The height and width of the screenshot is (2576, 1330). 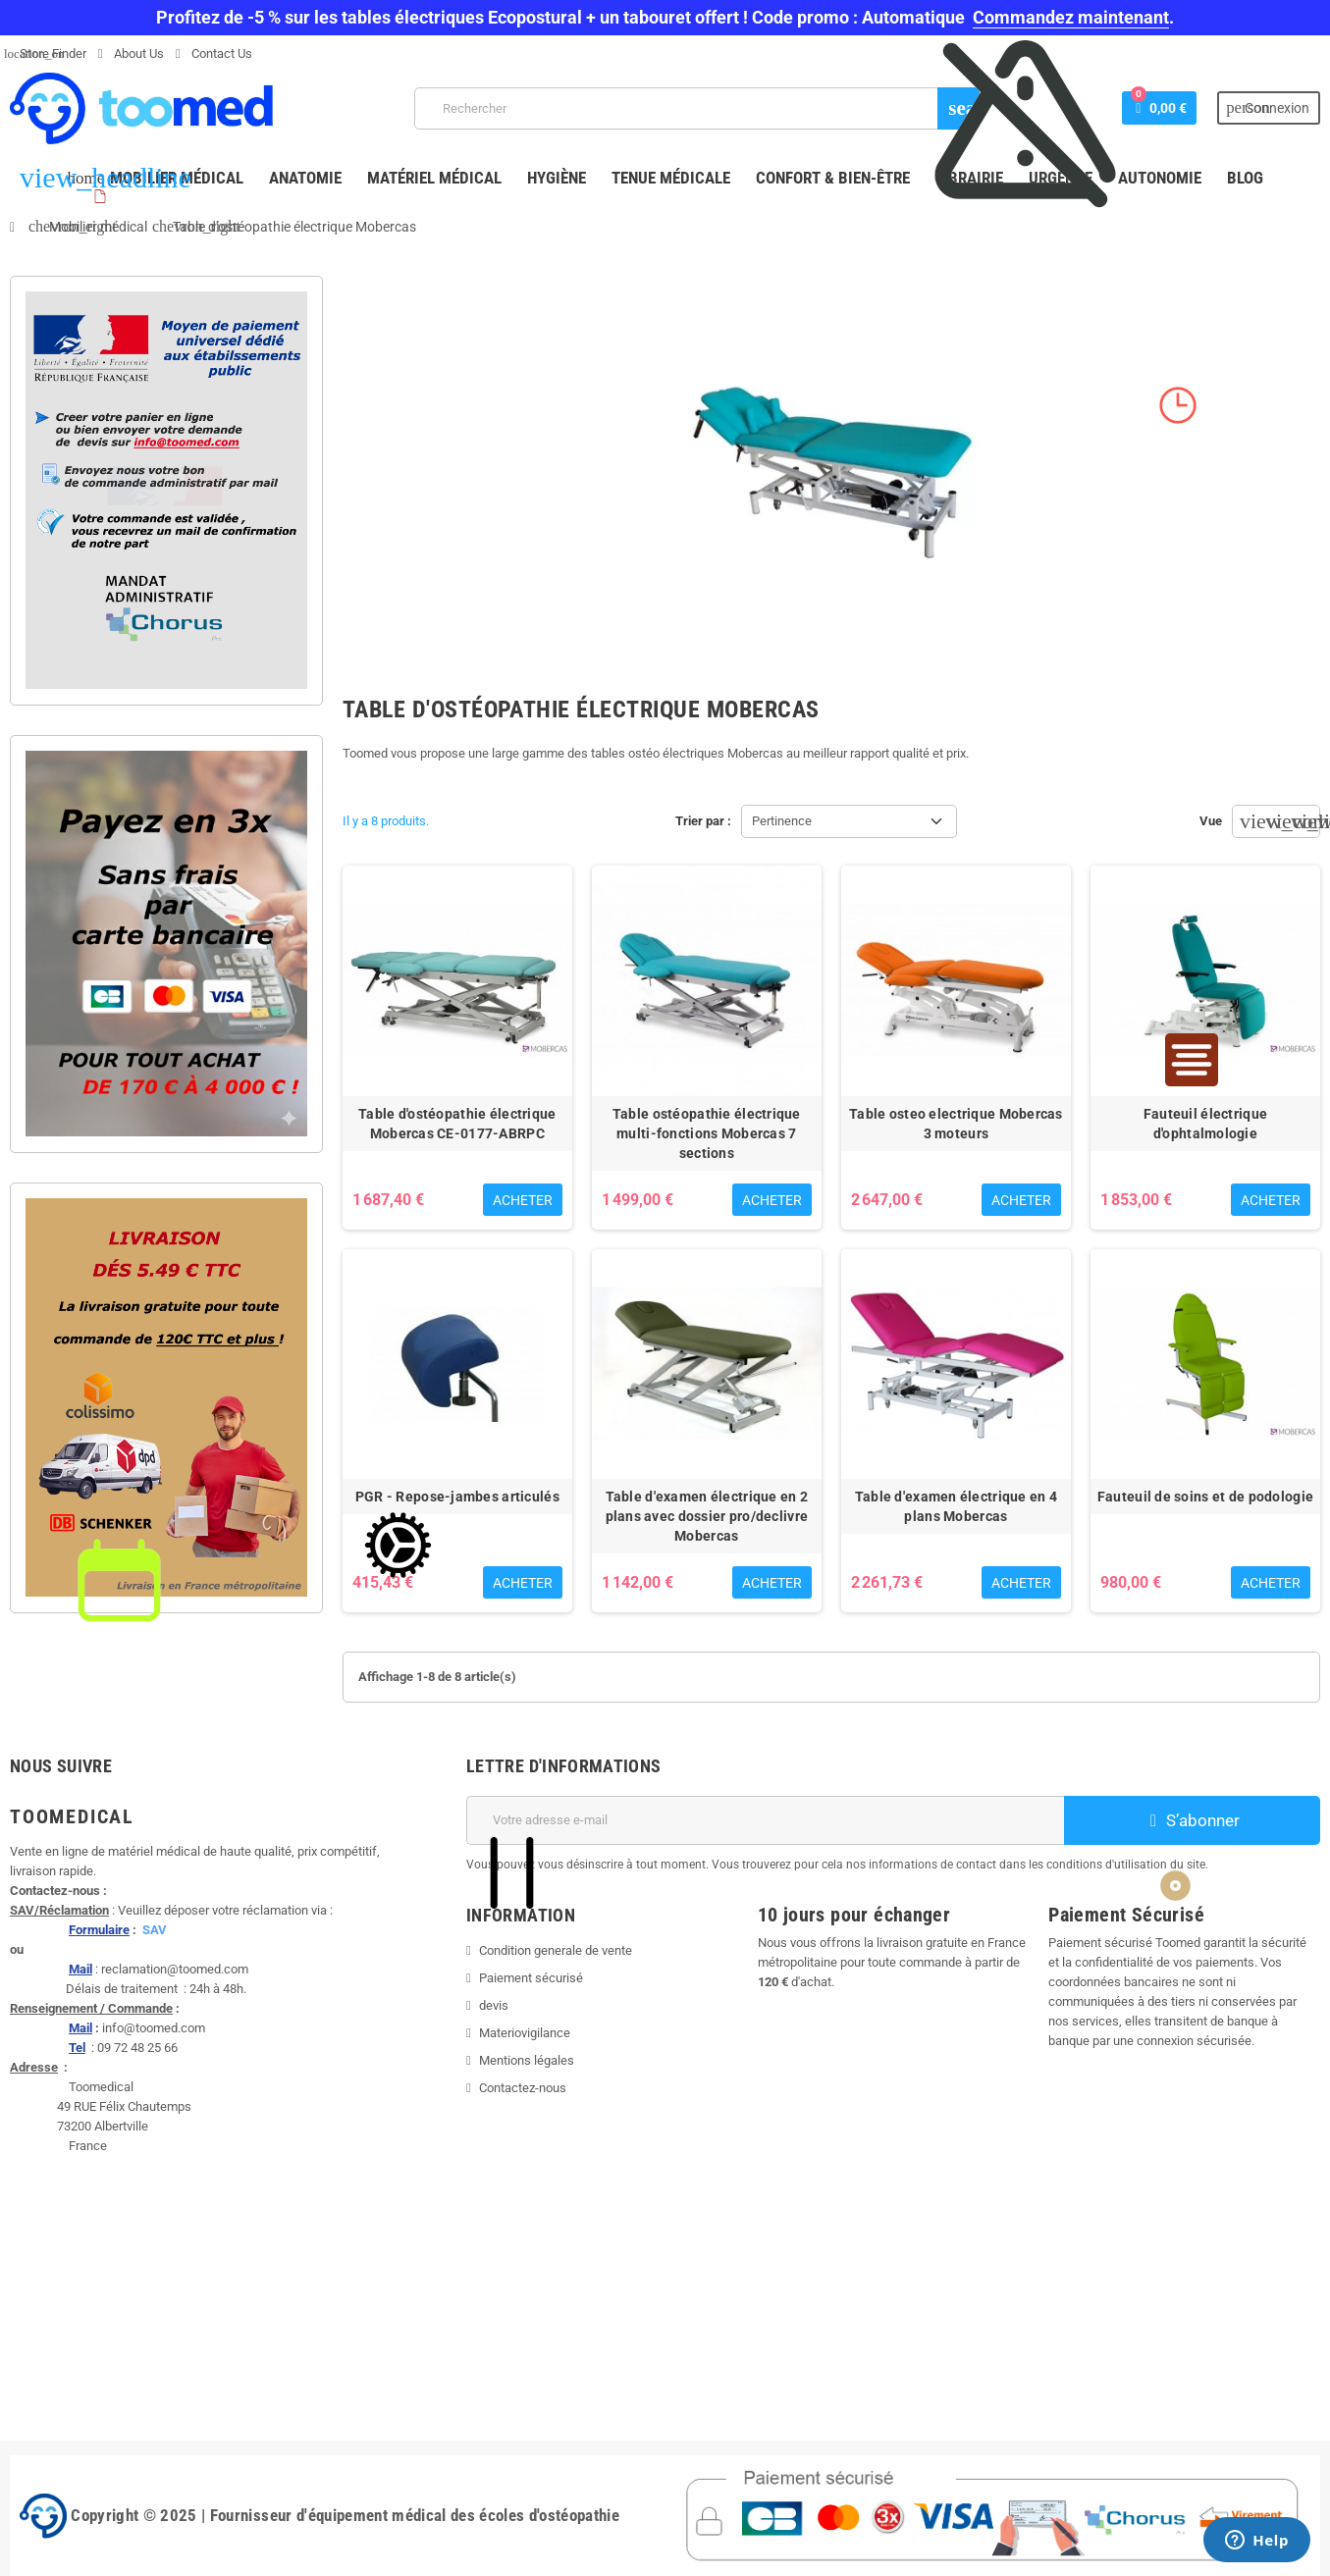 What do you see at coordinates (398, 1545) in the screenshot?
I see `access settings or preferences` at bounding box center [398, 1545].